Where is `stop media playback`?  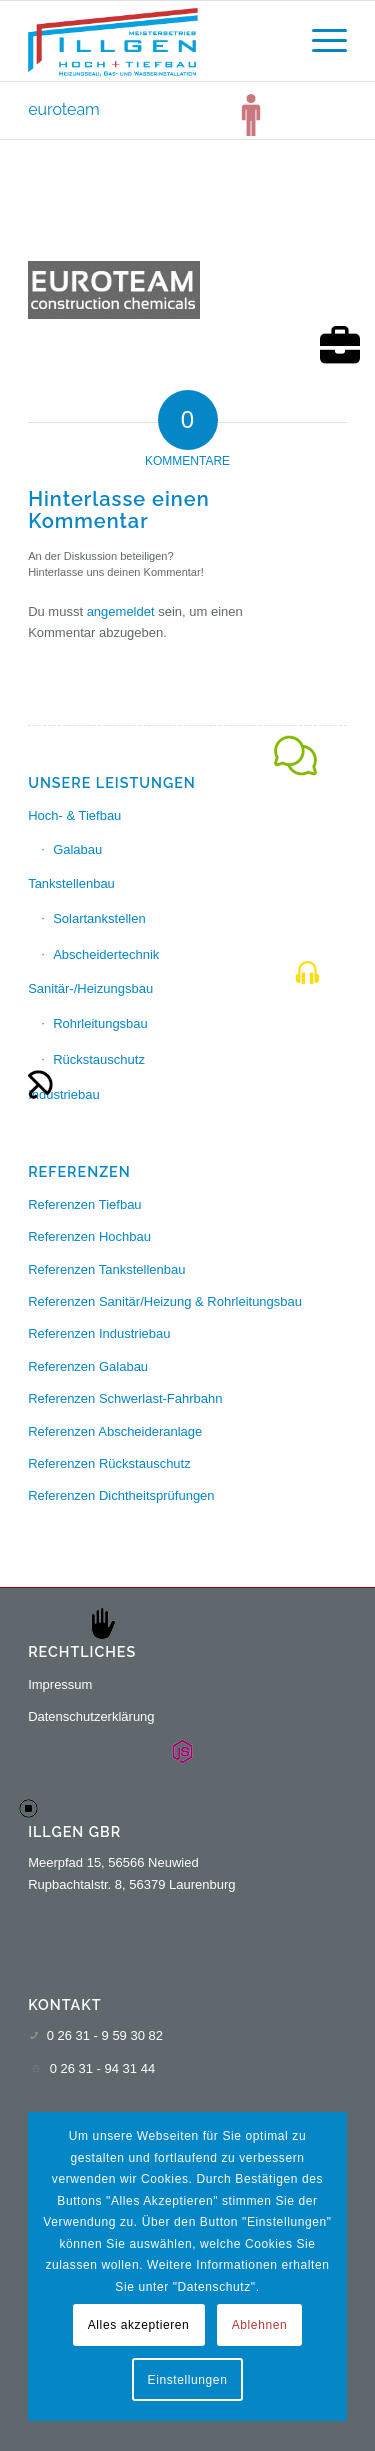 stop media playback is located at coordinates (28, 1808).